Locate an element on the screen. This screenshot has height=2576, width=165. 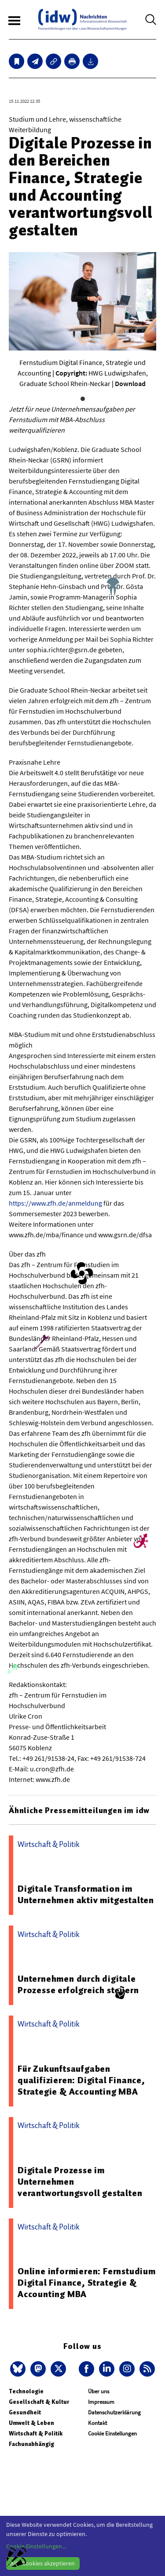
alien or extraterrestrial enemy indicator is located at coordinates (113, 587).